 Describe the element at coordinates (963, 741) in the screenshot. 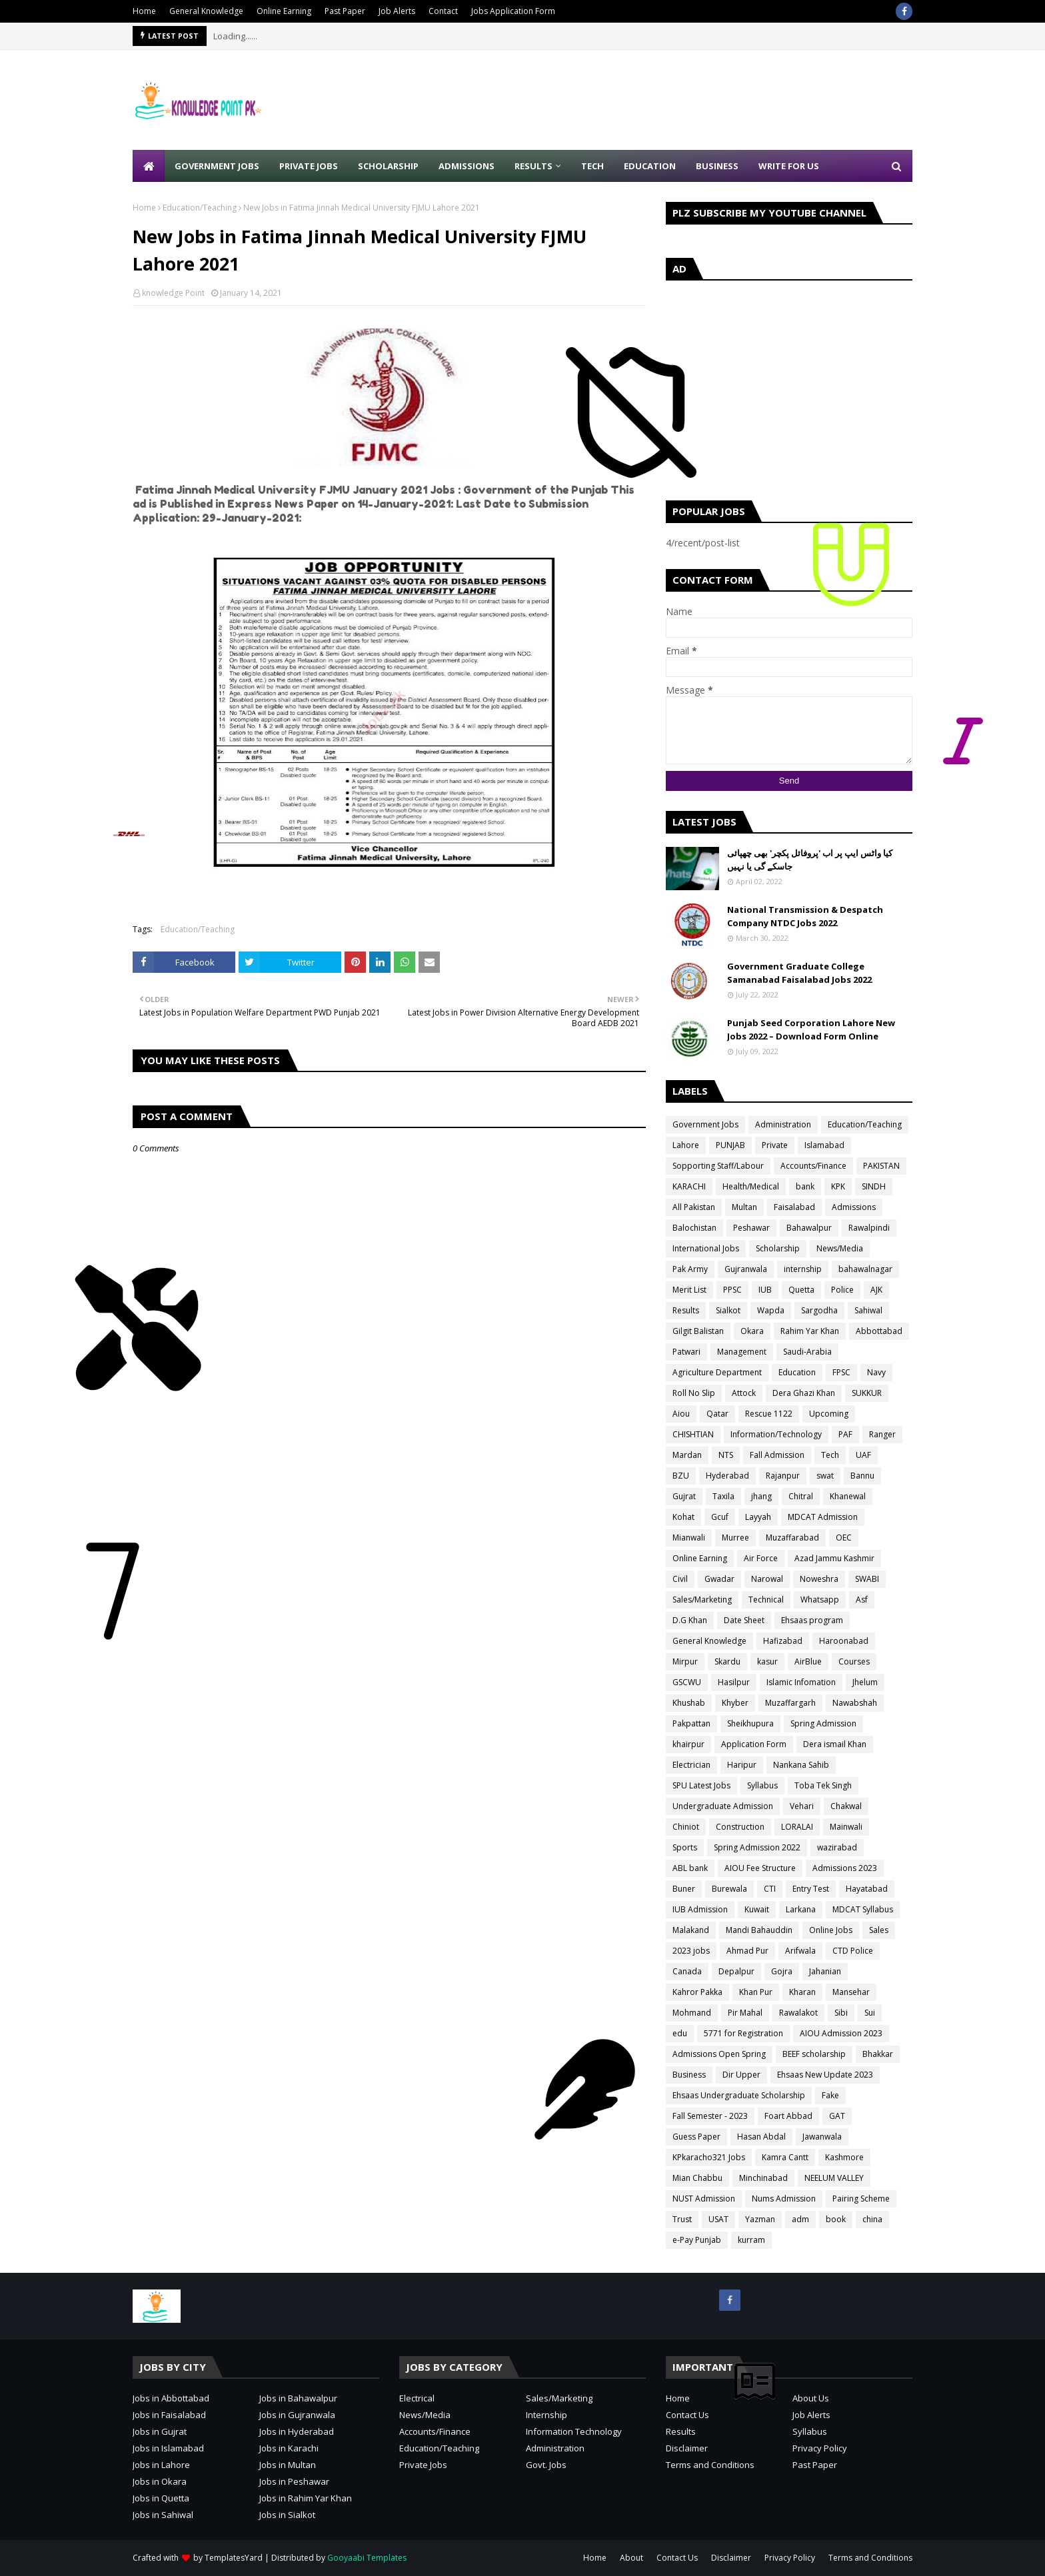

I see `apply italic formatting to selected text` at that location.